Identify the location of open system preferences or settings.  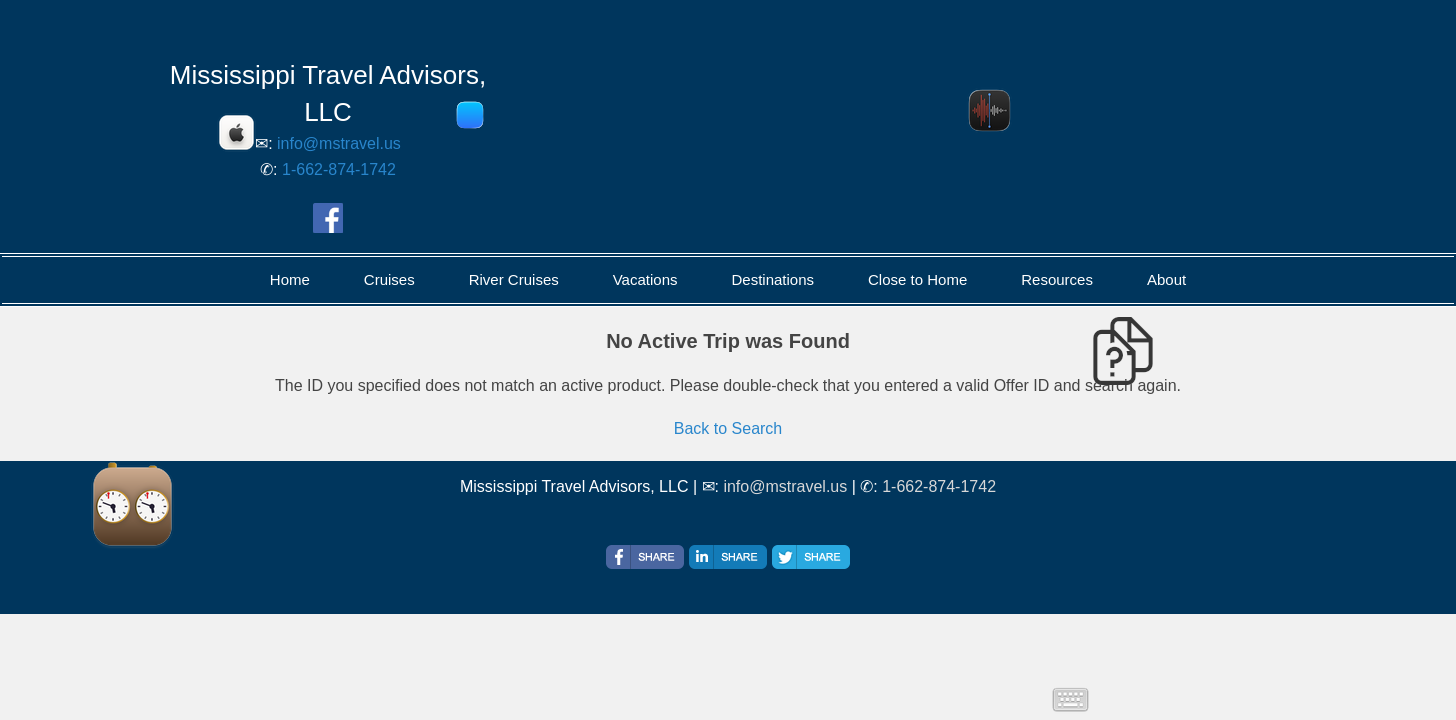
(236, 132).